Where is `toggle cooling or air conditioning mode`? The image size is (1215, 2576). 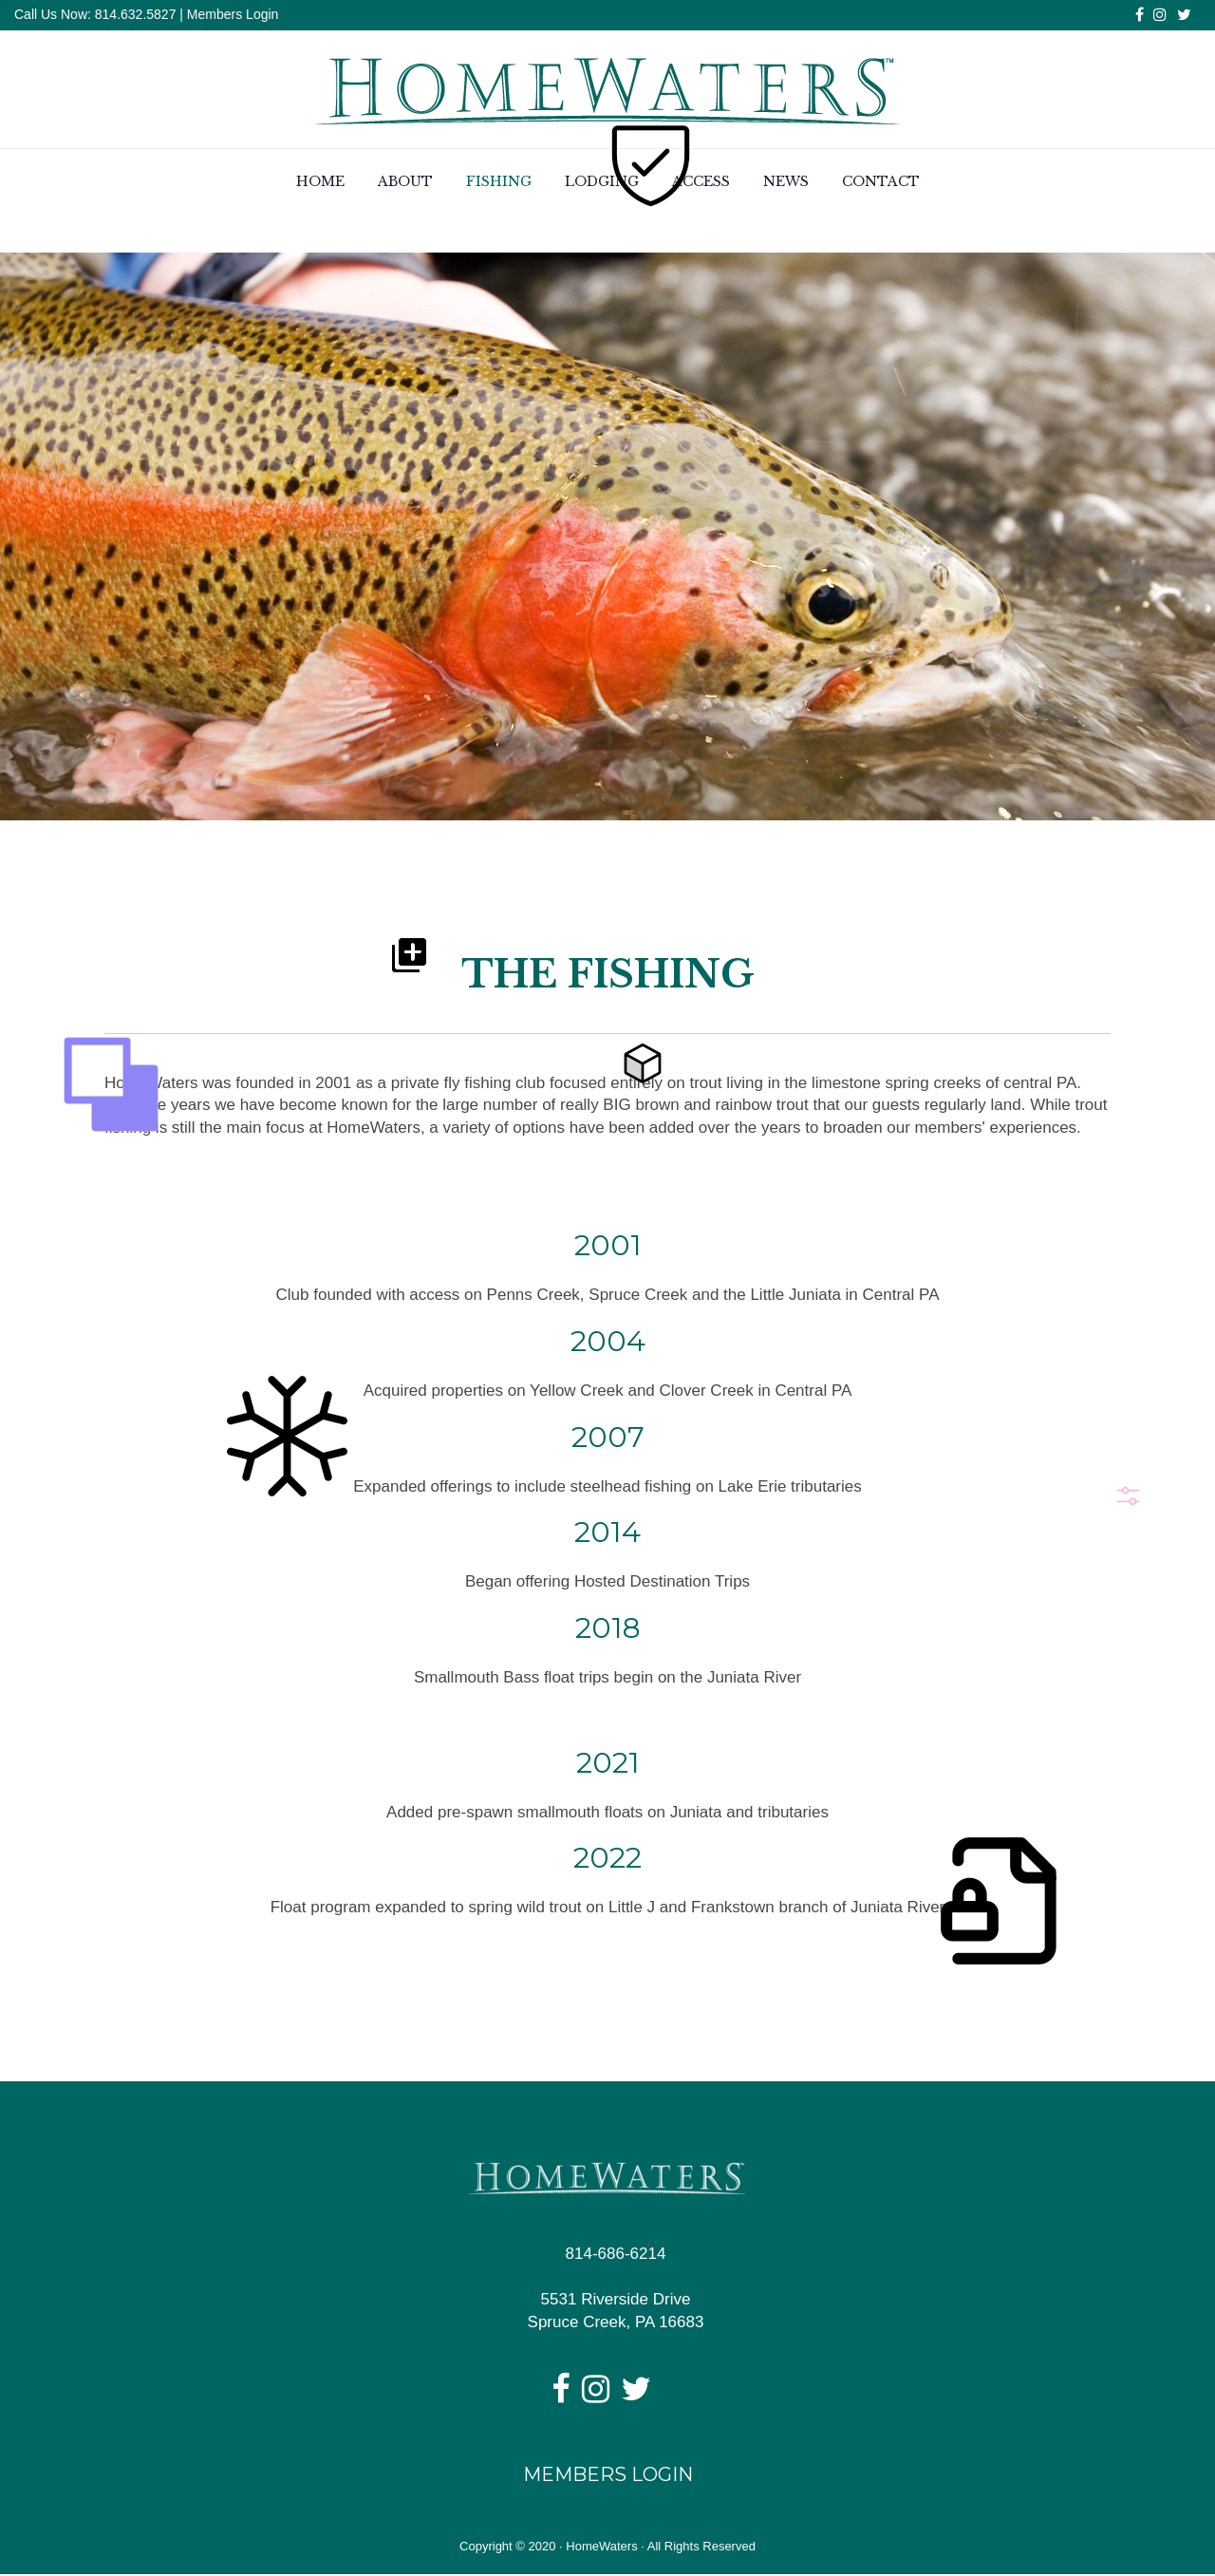
toggle cooling or air conditioning mode is located at coordinates (287, 1436).